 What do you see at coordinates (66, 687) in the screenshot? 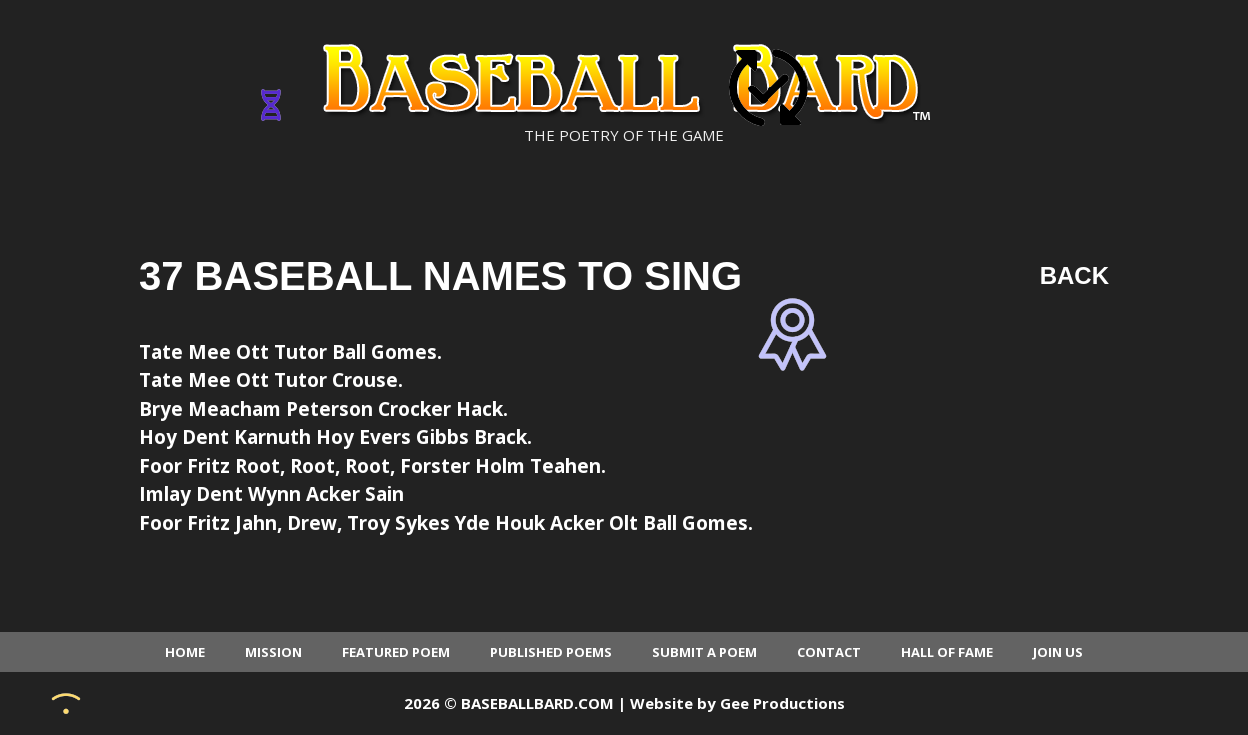
I see `indicates weak wifi signal strength` at bounding box center [66, 687].